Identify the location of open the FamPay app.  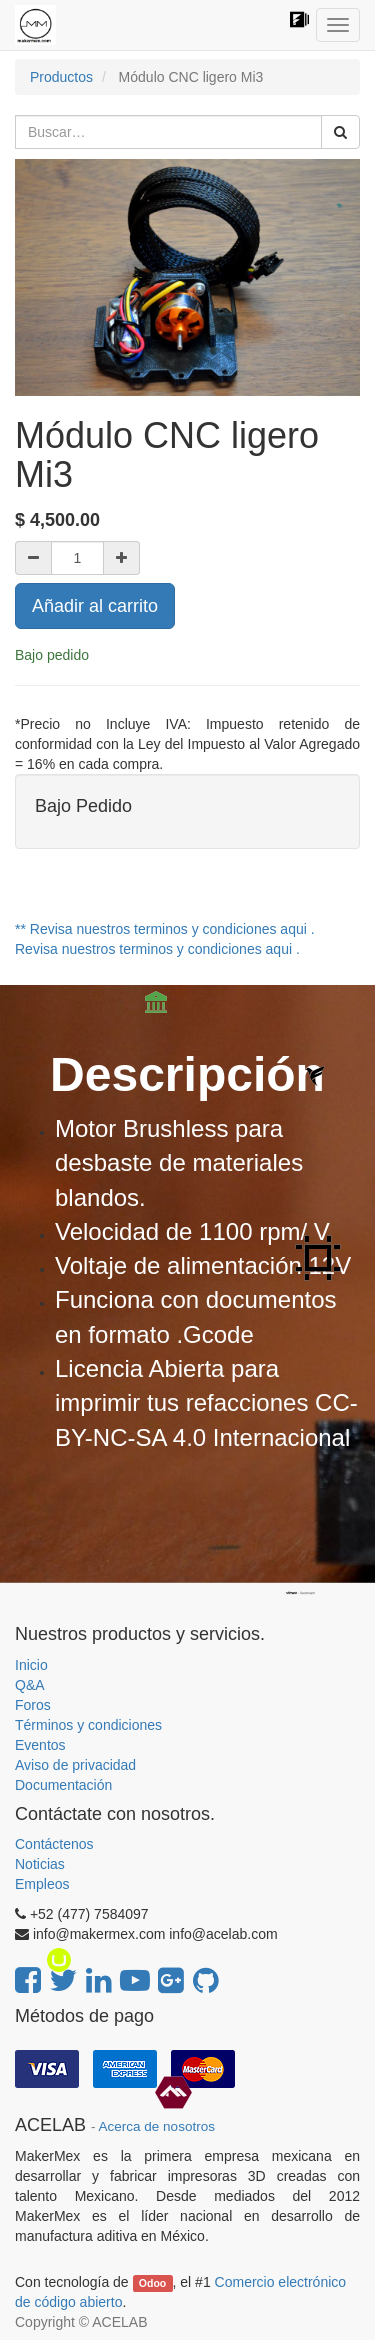
(315, 1076).